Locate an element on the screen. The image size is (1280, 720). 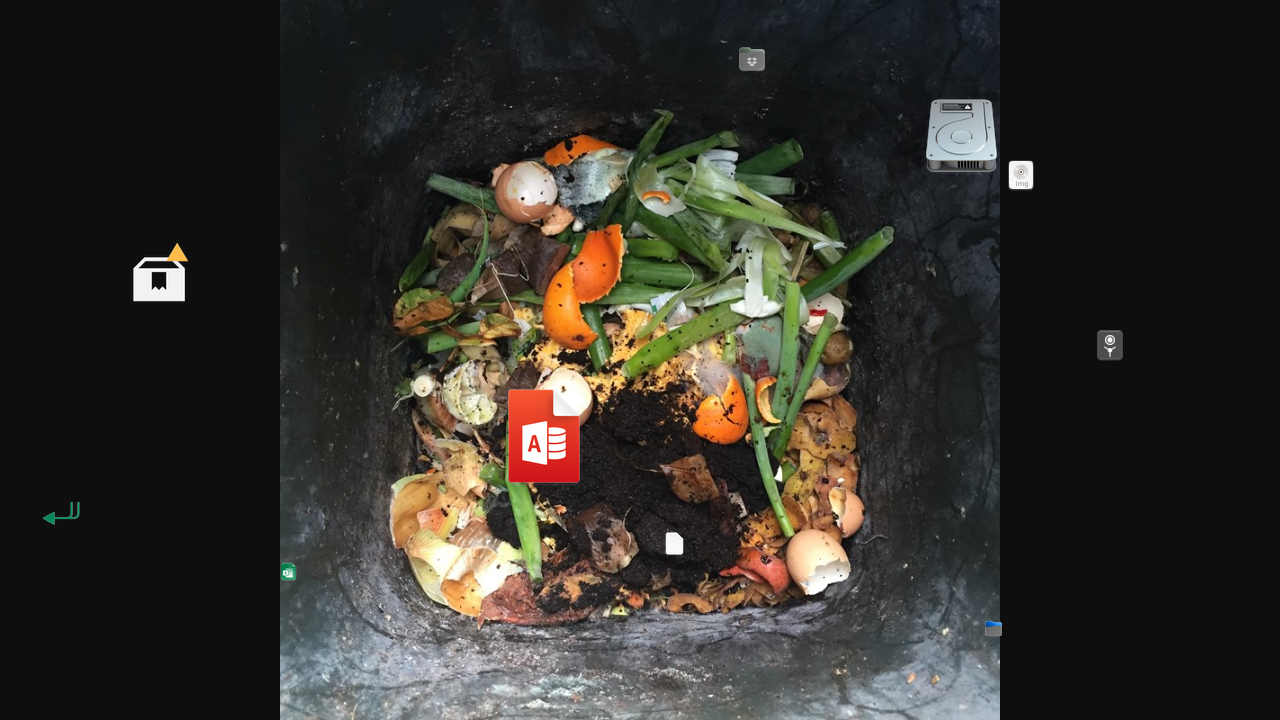
indicates important software updates are available is located at coordinates (159, 272).